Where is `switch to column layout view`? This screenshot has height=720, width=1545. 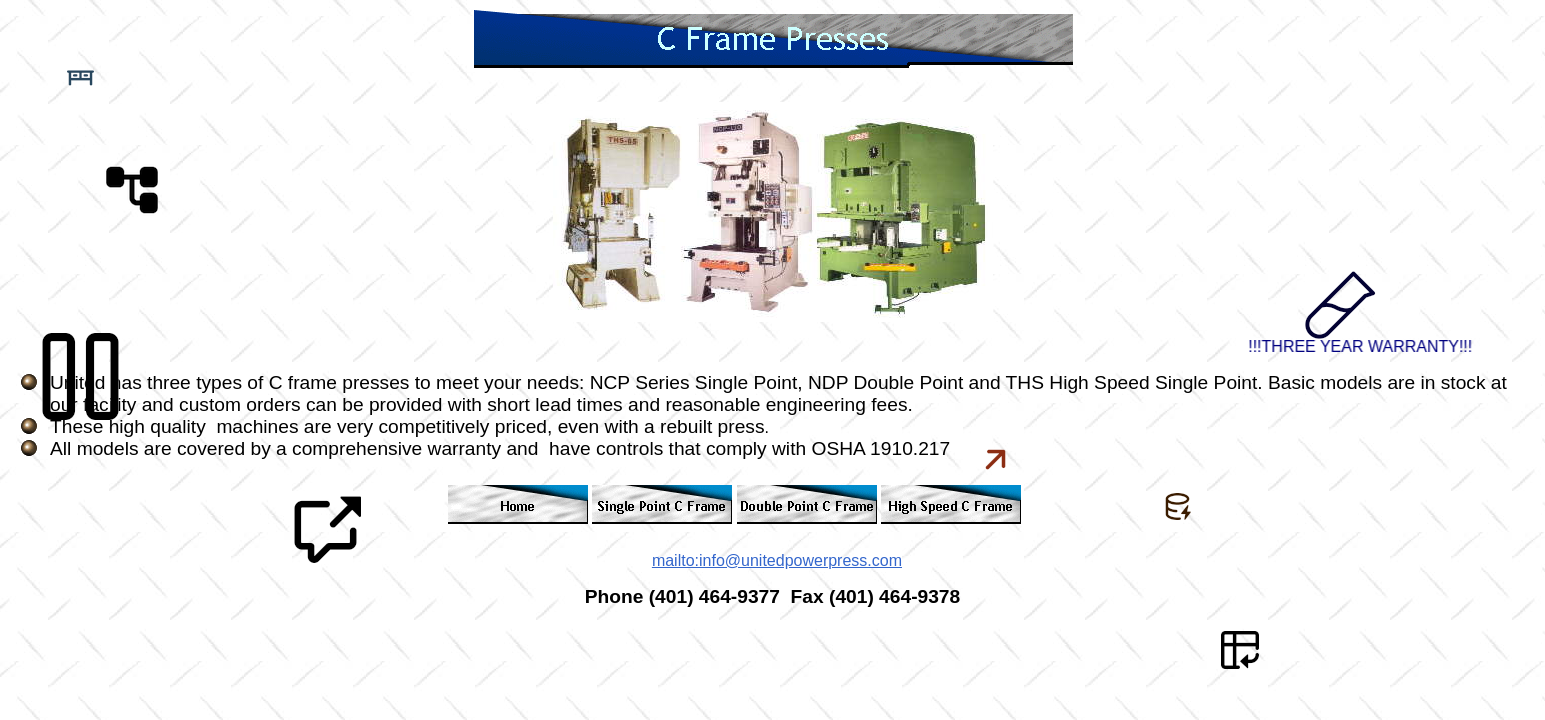
switch to column layout view is located at coordinates (80, 376).